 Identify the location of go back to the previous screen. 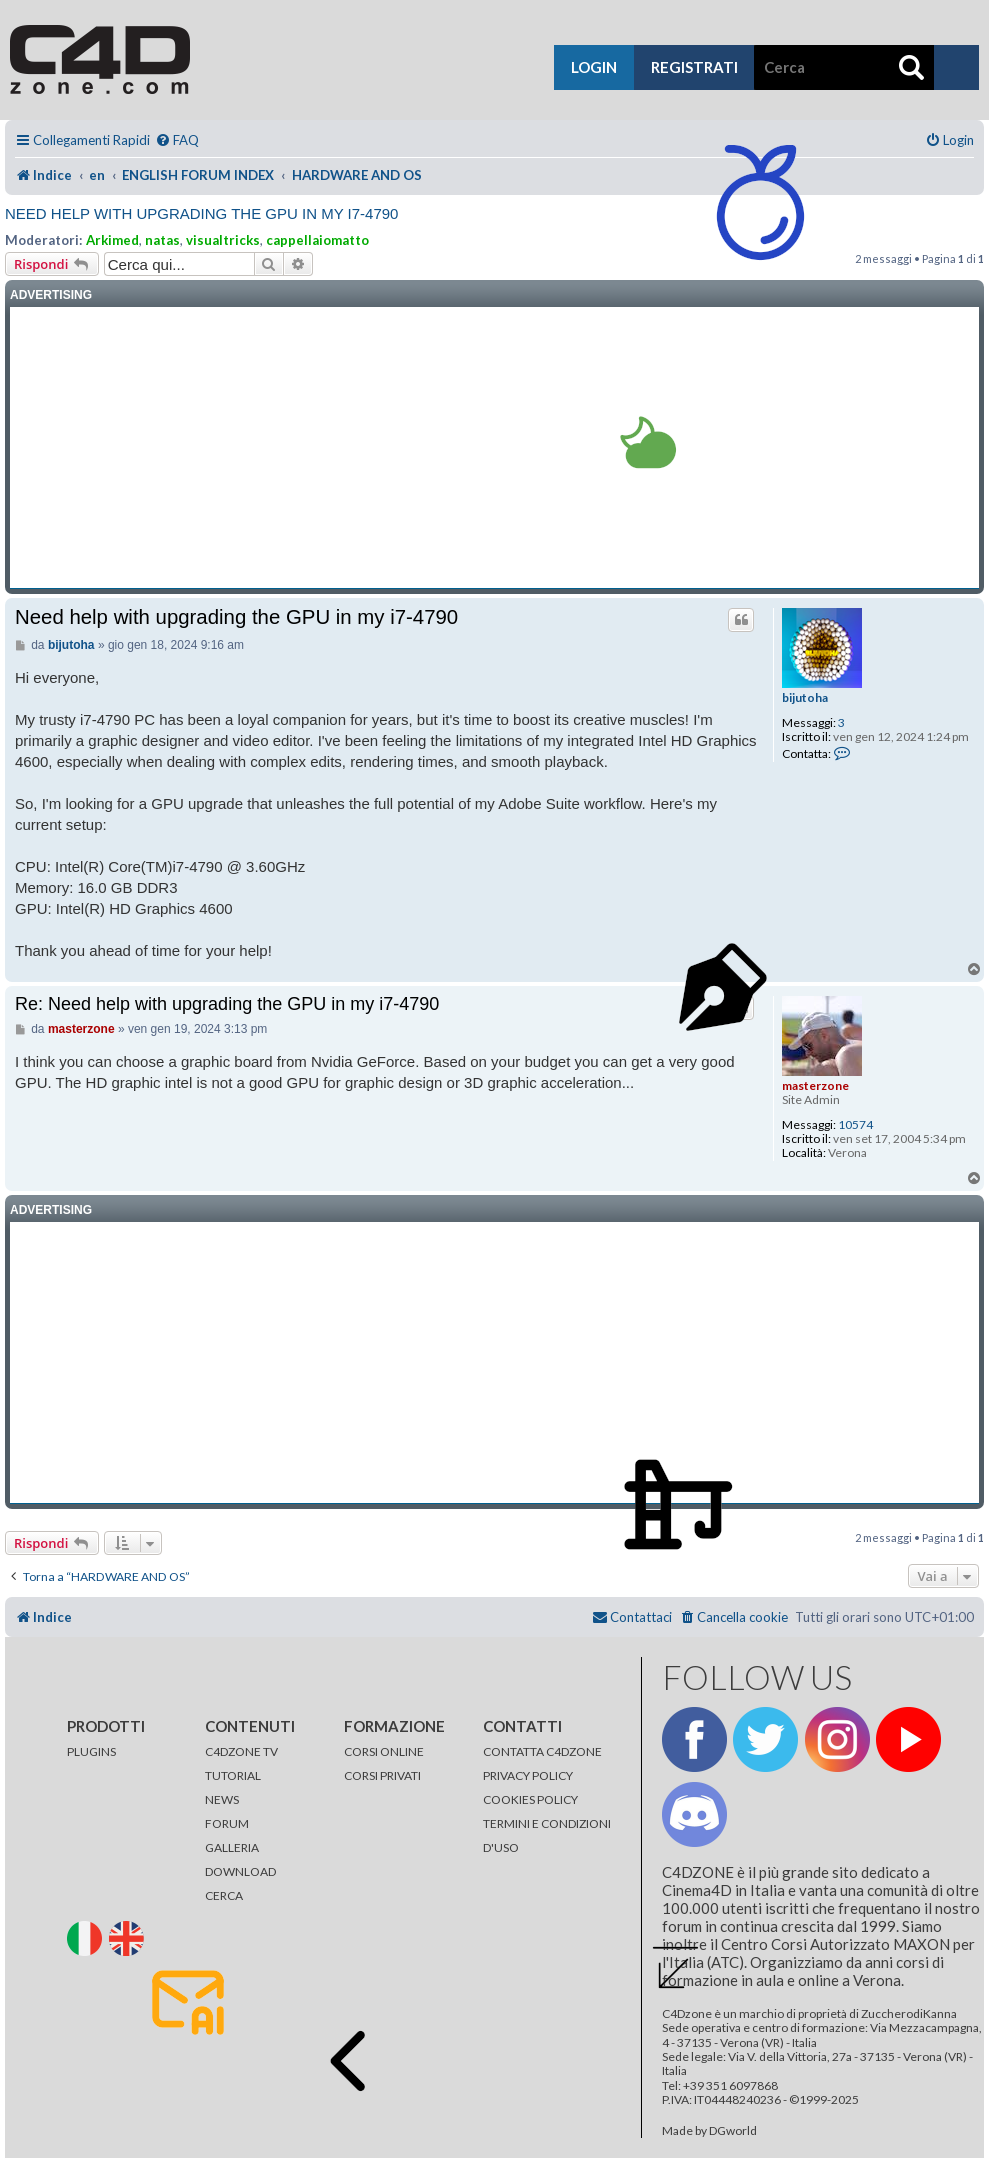
(352, 2061).